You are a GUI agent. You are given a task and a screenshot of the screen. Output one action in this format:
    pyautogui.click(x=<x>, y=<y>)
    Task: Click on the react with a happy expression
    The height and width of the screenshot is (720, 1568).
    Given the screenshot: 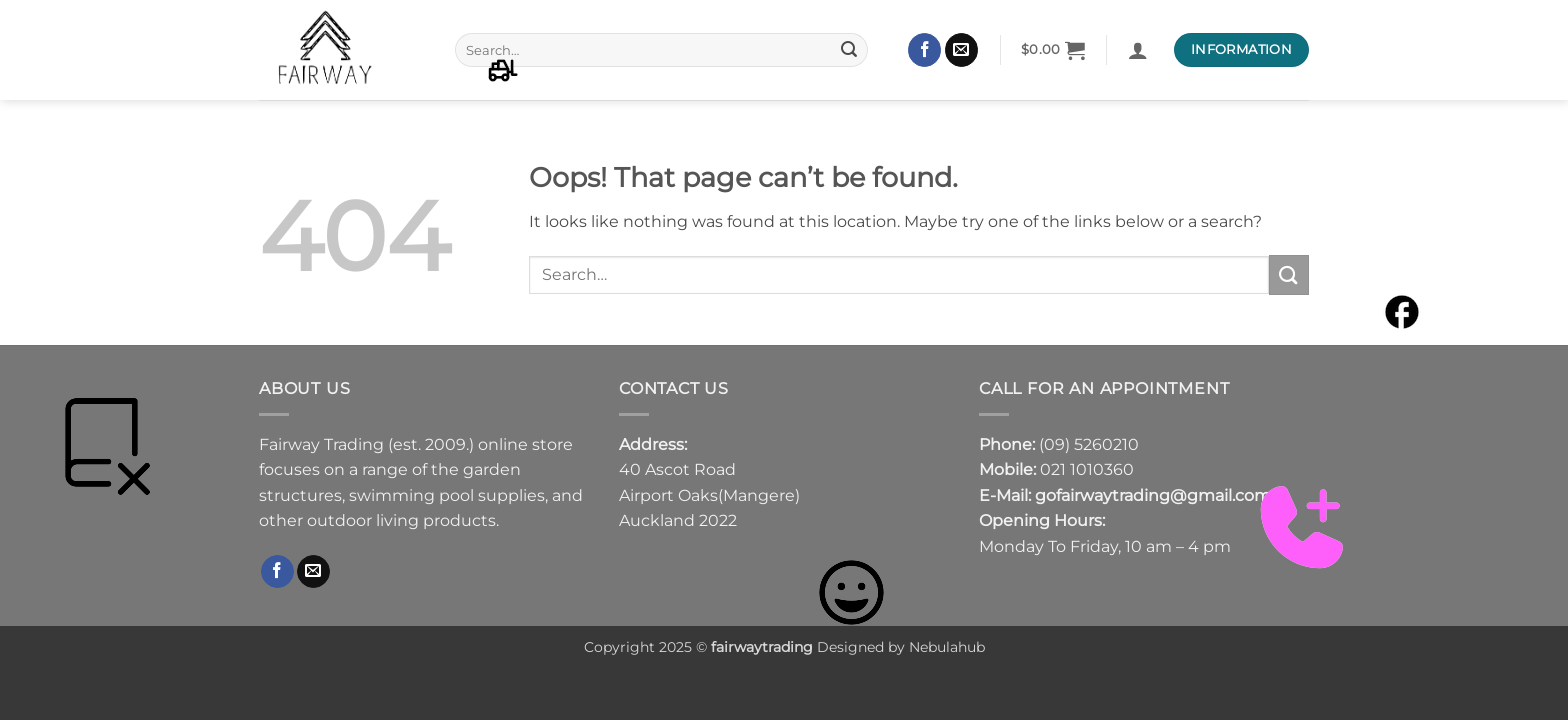 What is the action you would take?
    pyautogui.click(x=851, y=592)
    